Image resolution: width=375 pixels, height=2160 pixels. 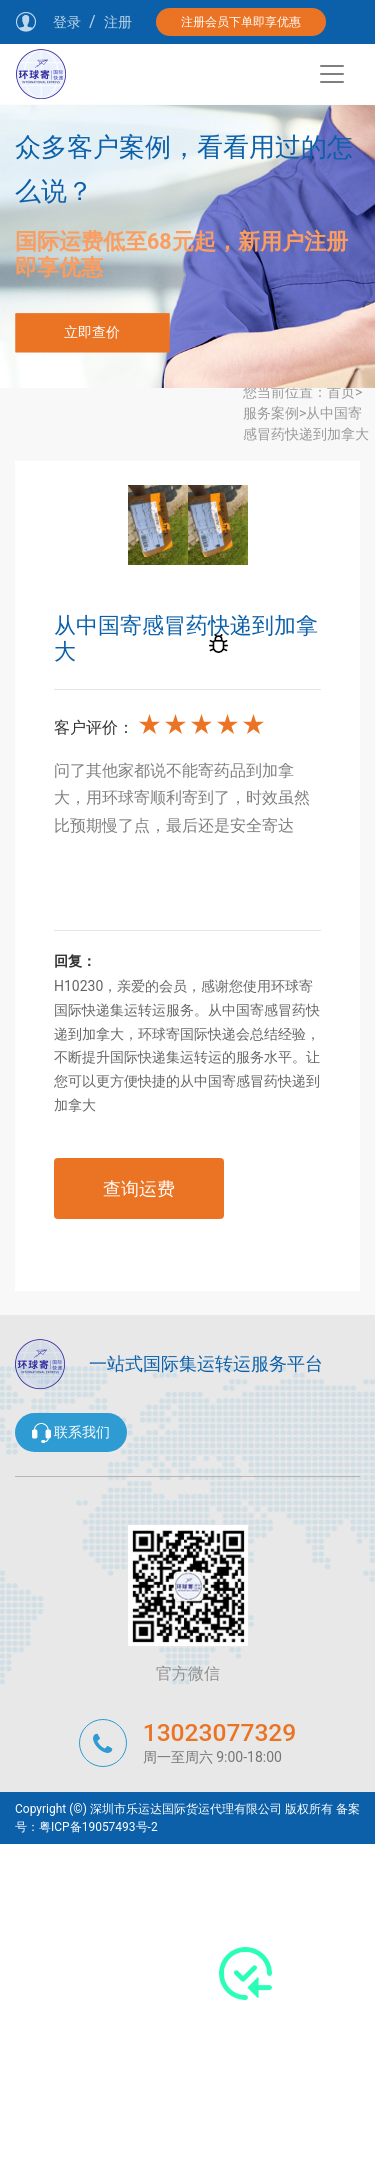 I want to click on report a bug or issue, so click(x=218, y=643).